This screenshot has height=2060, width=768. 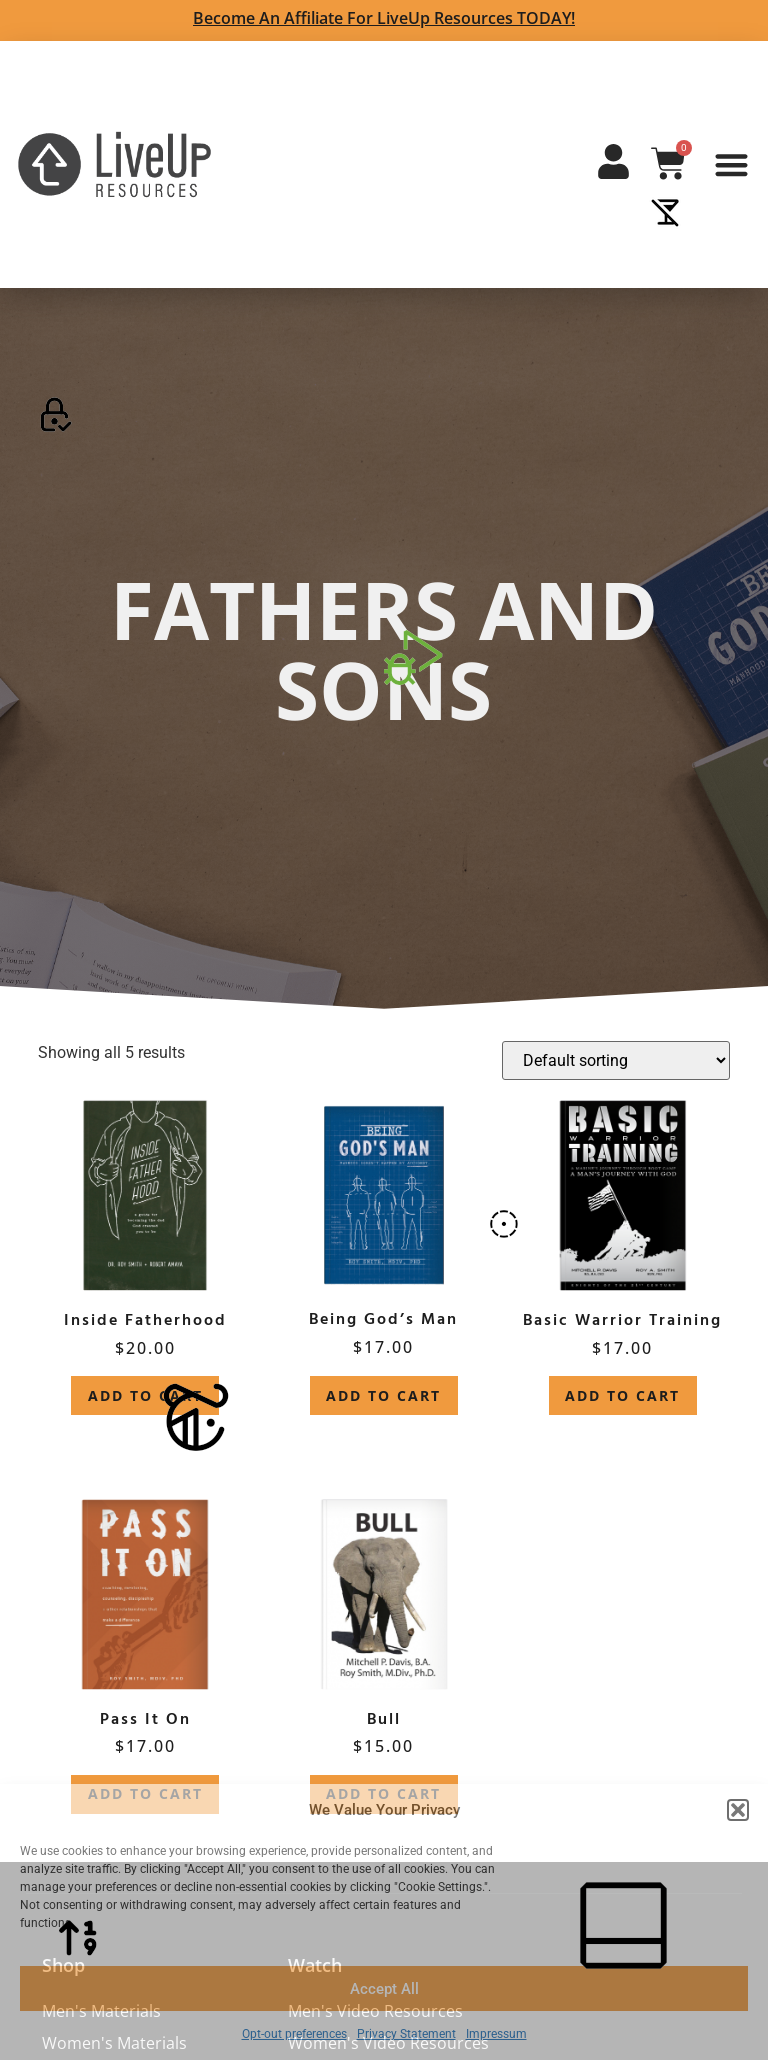 What do you see at coordinates (505, 1225) in the screenshot?
I see `create a new draft issue` at bounding box center [505, 1225].